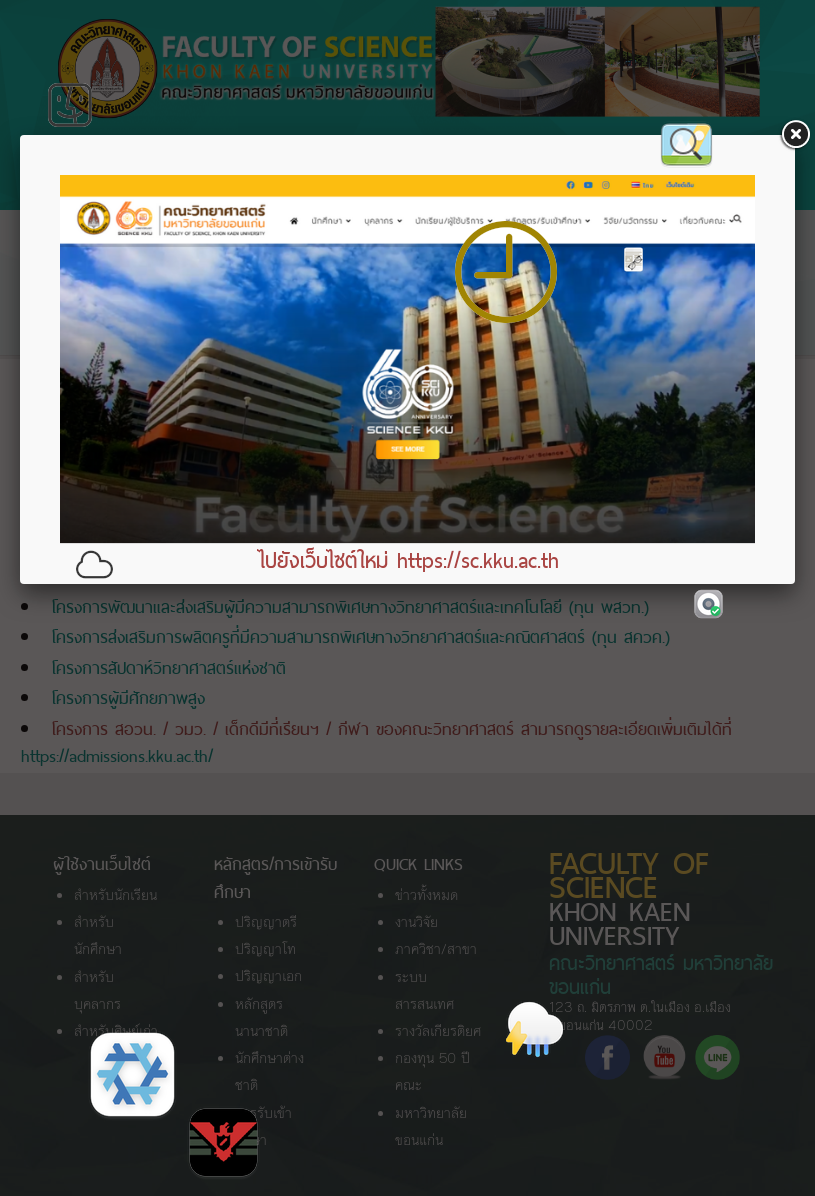 Image resolution: width=815 pixels, height=1196 pixels. What do you see at coordinates (132, 1074) in the screenshot?
I see `open nixos configuration or settings` at bounding box center [132, 1074].